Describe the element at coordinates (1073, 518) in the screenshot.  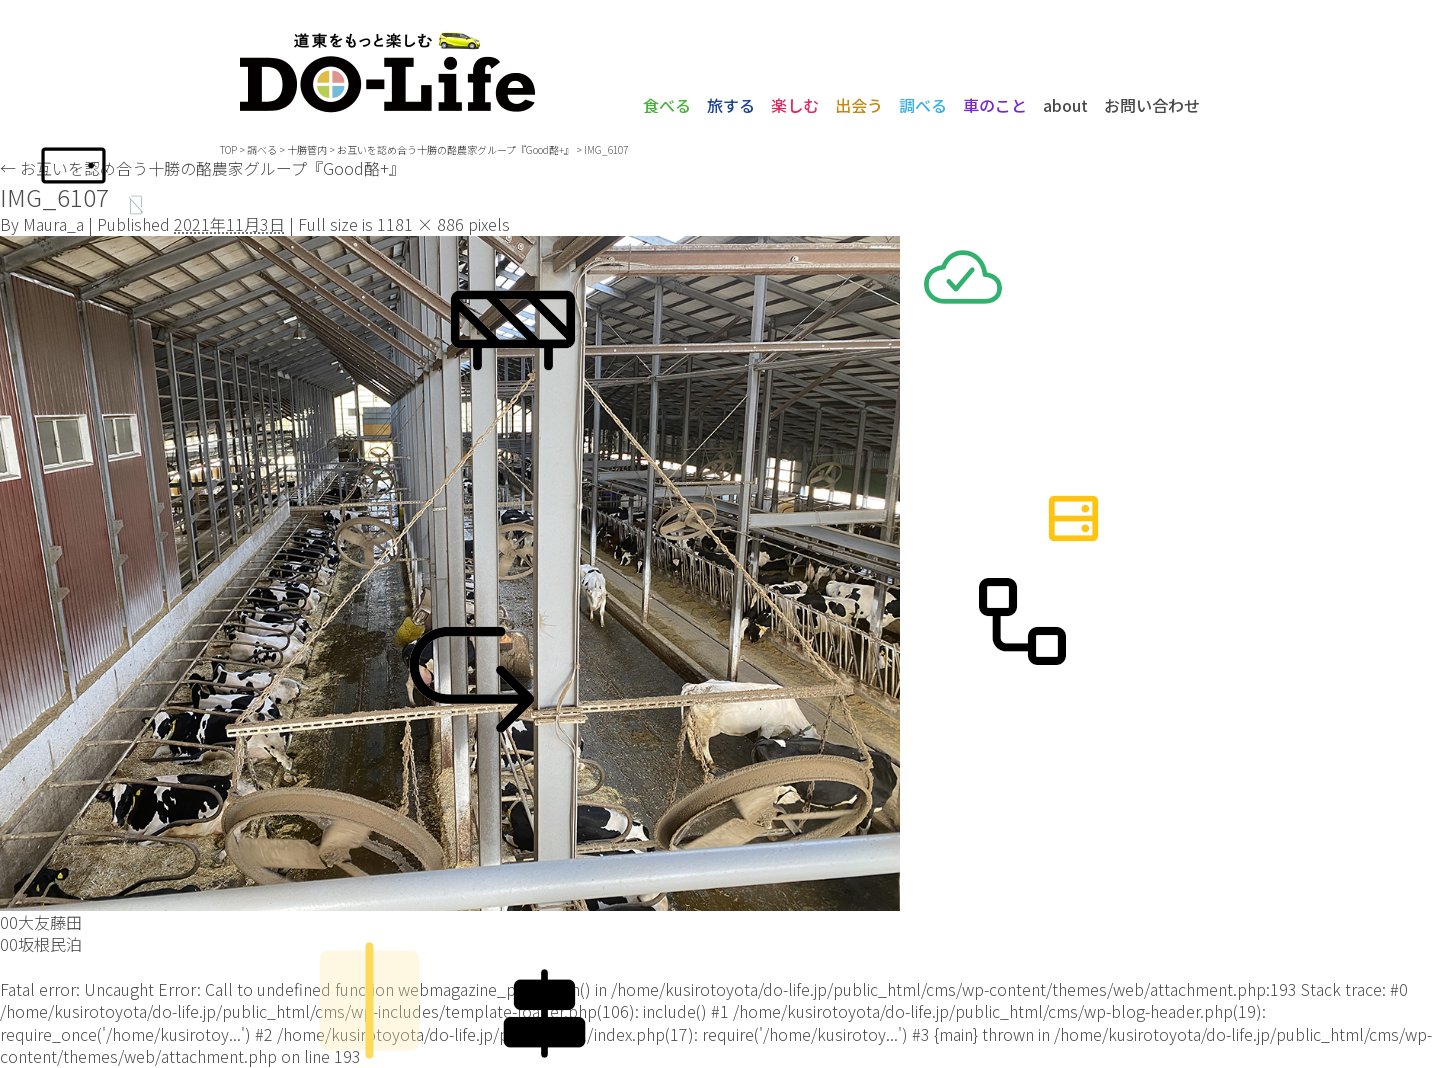
I see `access storage drives or disk management` at that location.